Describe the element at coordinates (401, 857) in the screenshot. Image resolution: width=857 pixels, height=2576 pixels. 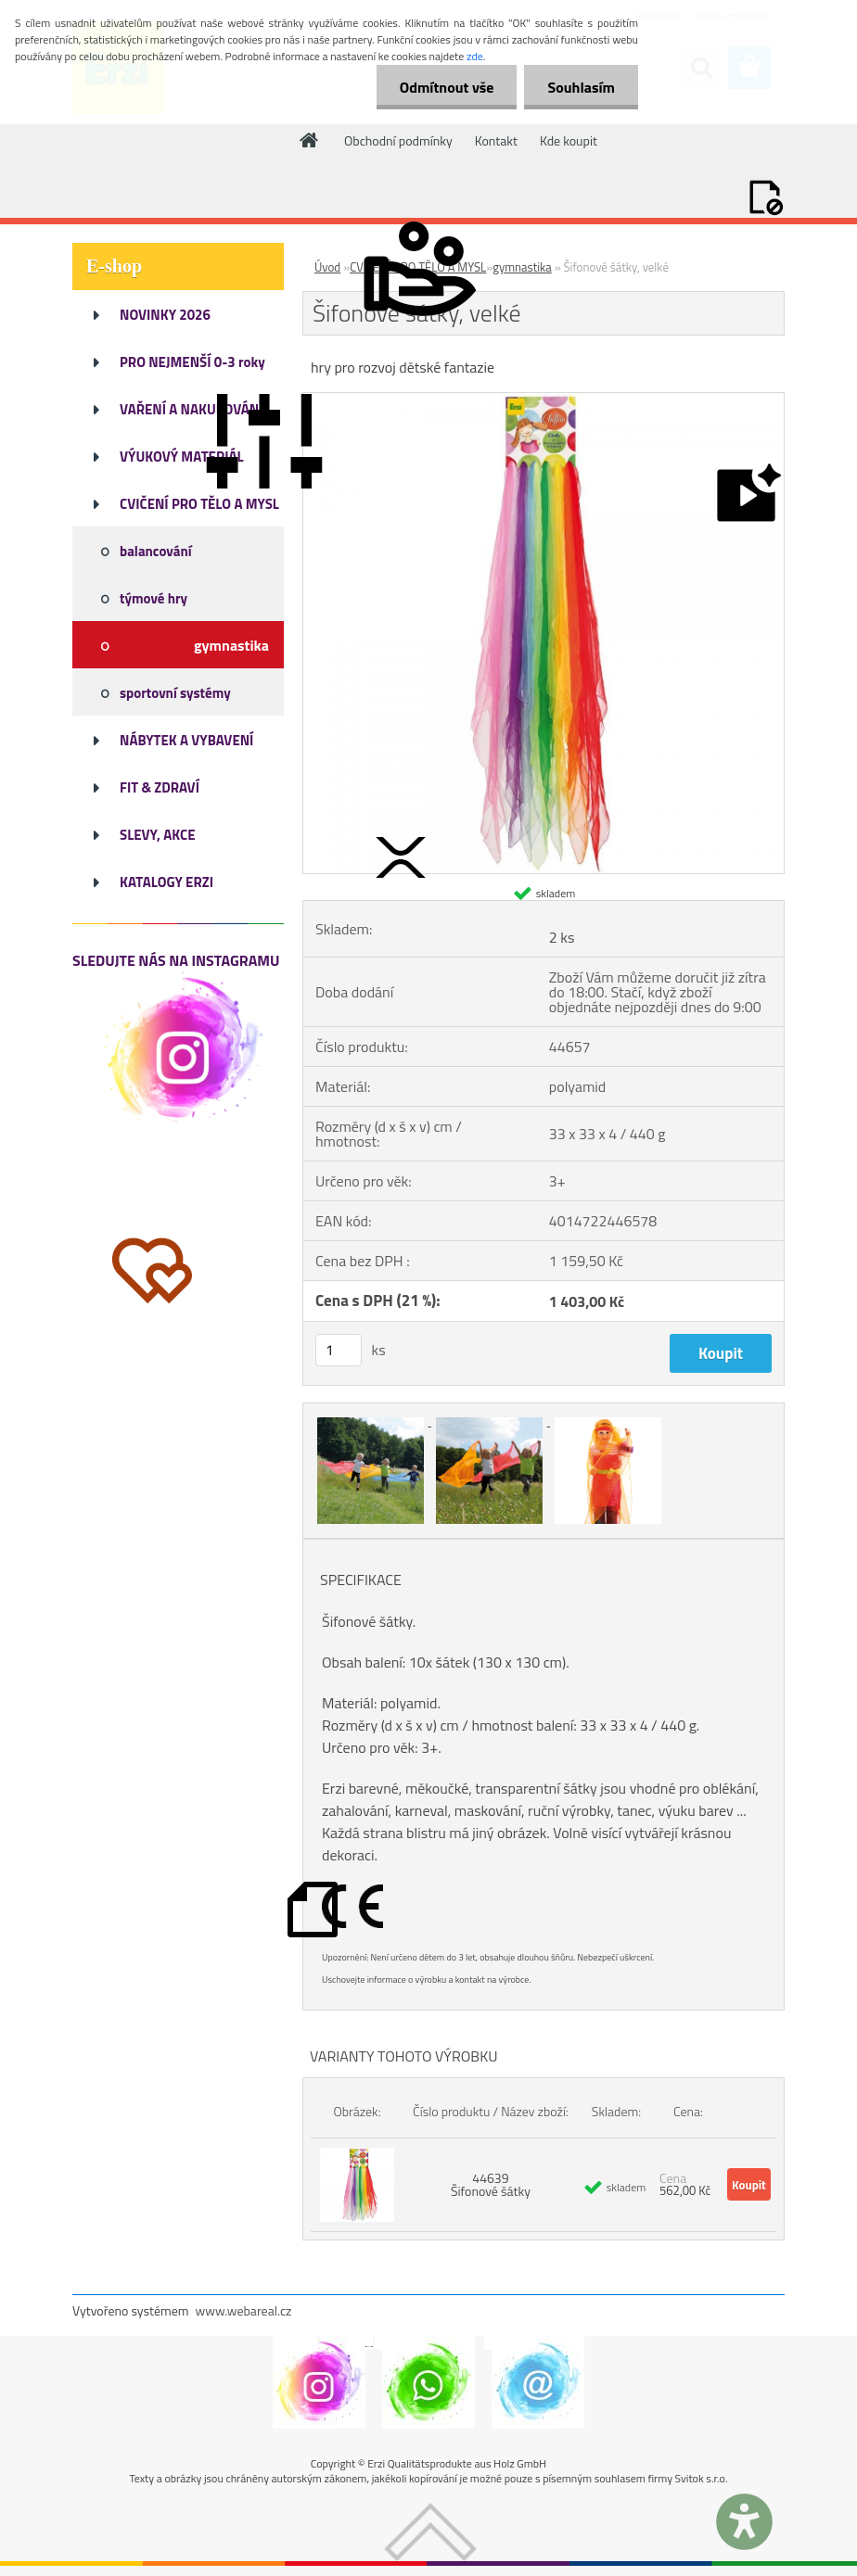
I see `xrp cryptocurrency logo` at that location.